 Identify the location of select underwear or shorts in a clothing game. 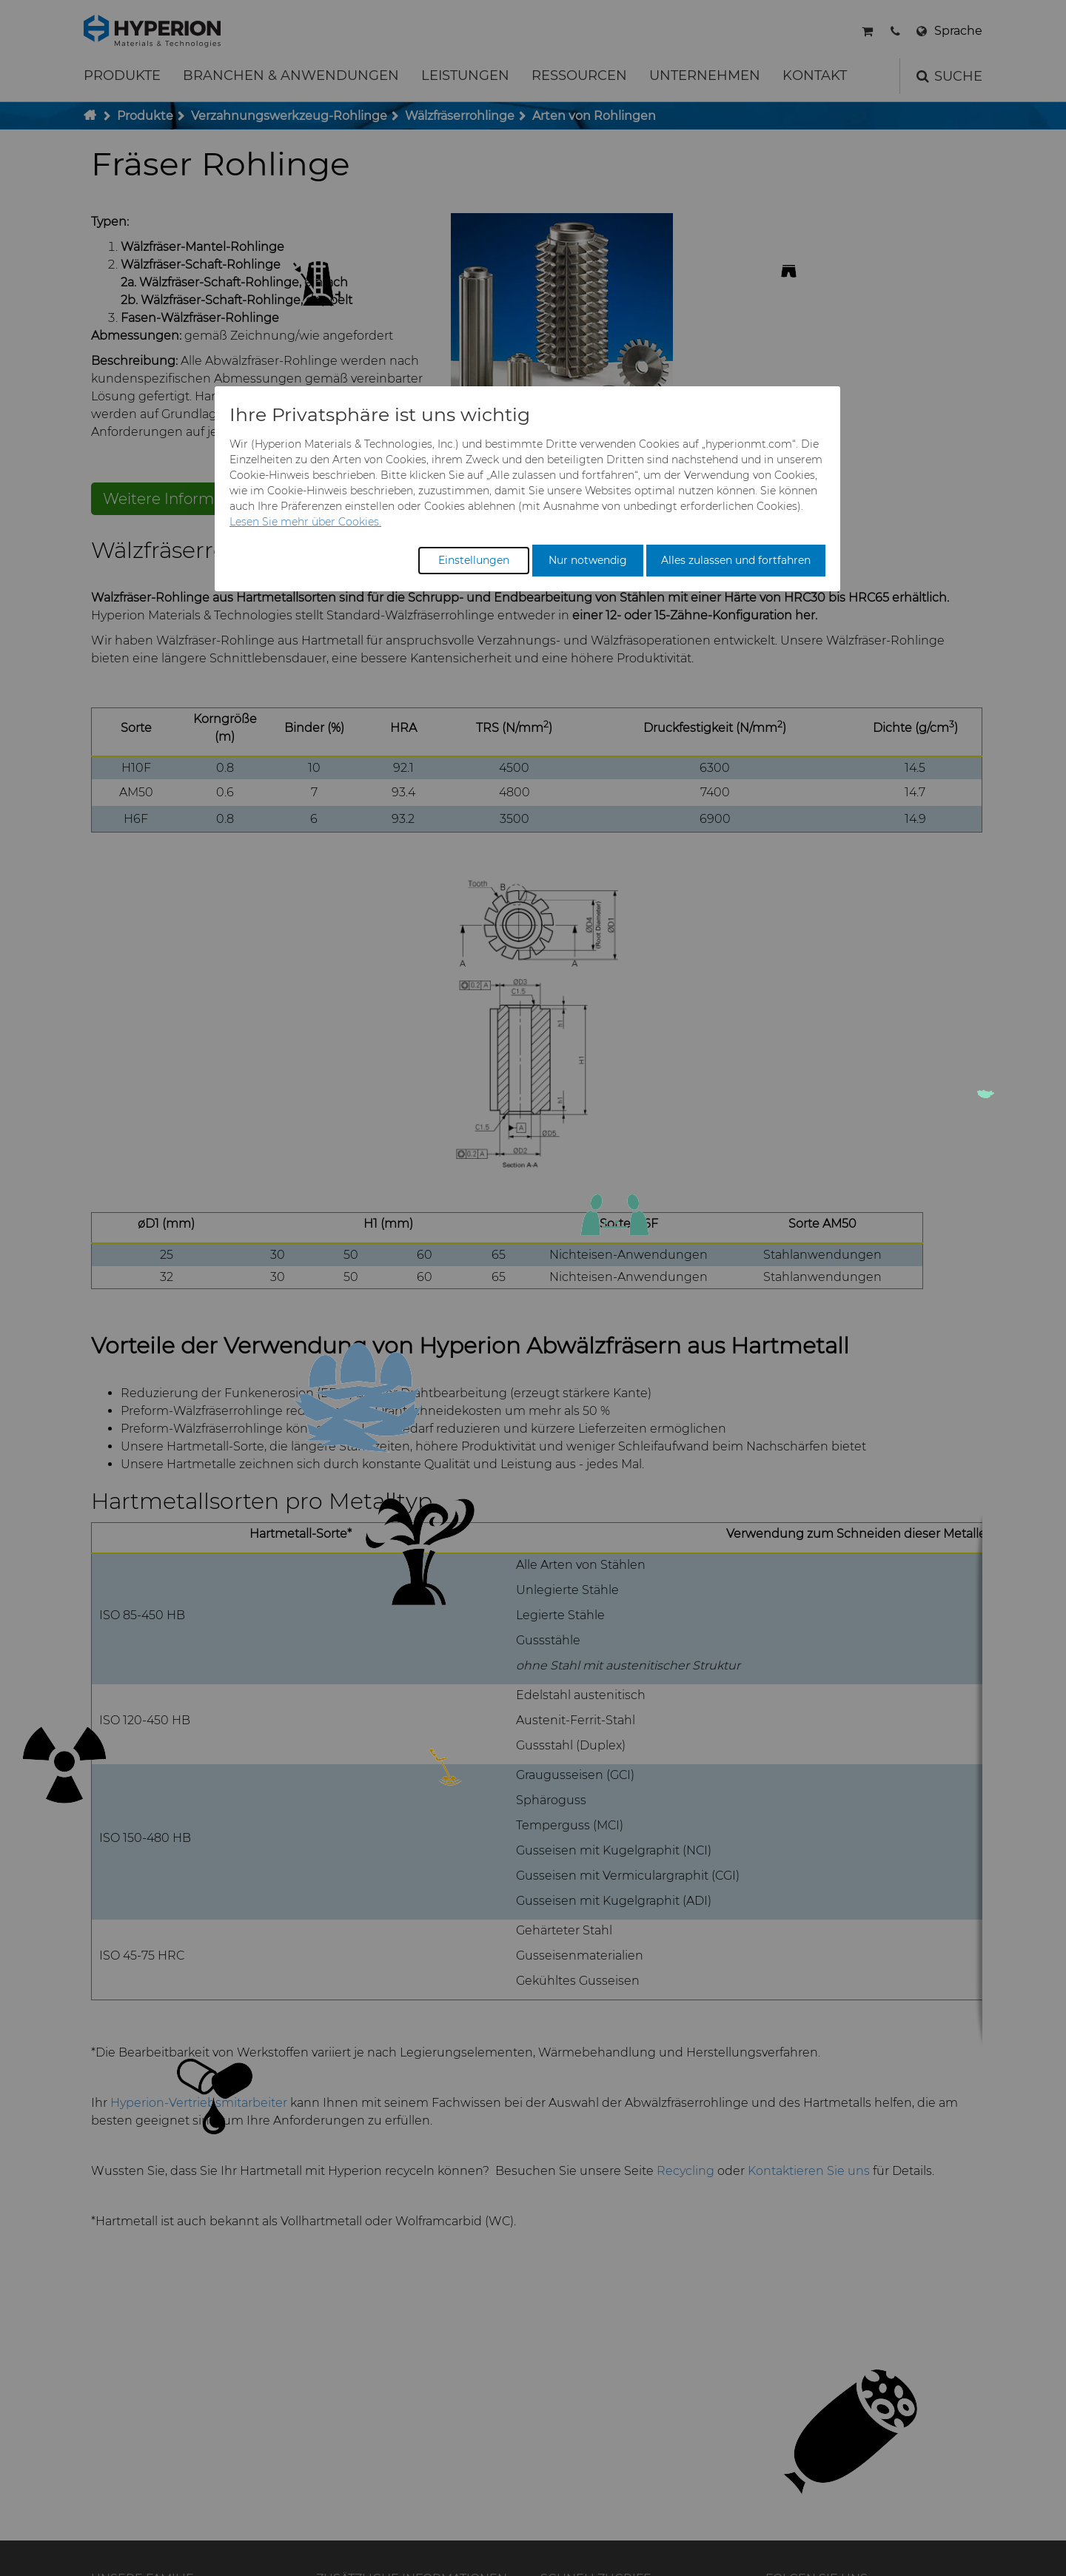
(788, 271).